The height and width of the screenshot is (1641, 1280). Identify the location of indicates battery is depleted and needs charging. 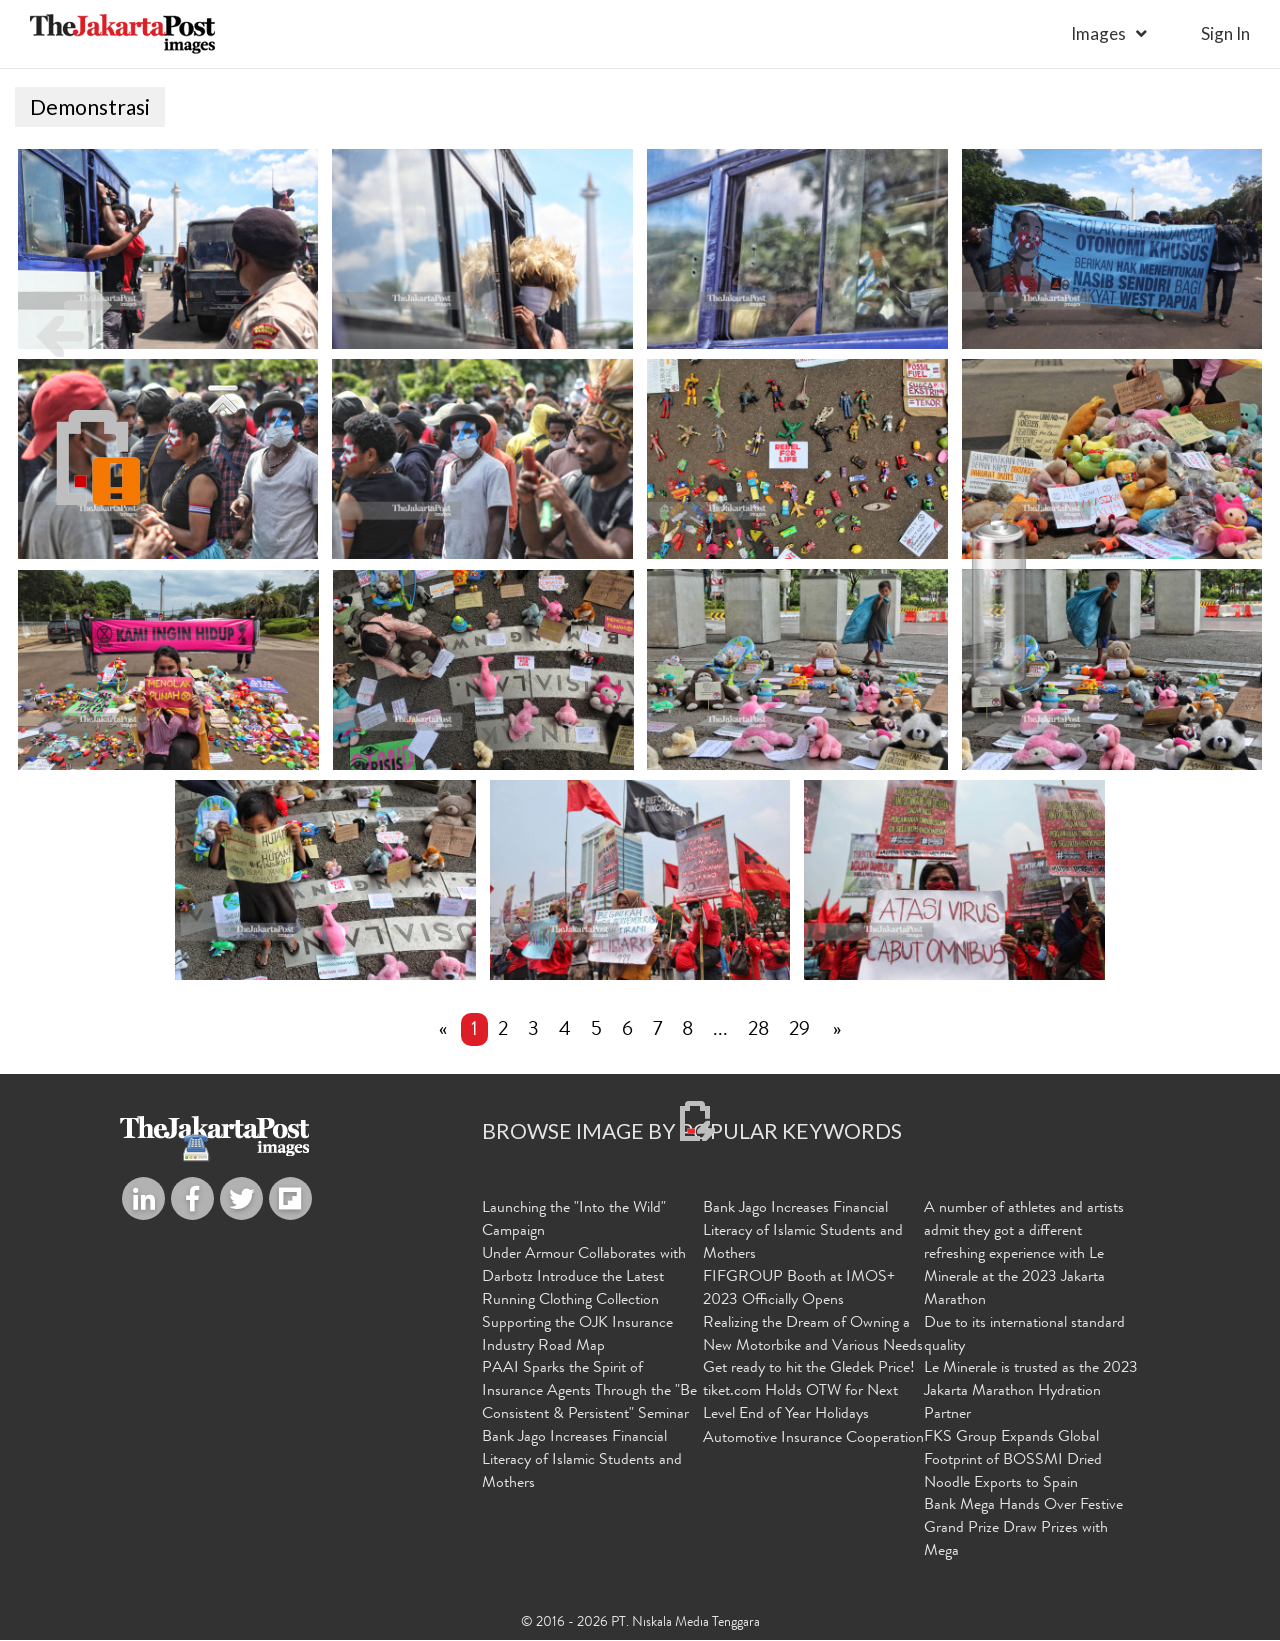
(999, 607).